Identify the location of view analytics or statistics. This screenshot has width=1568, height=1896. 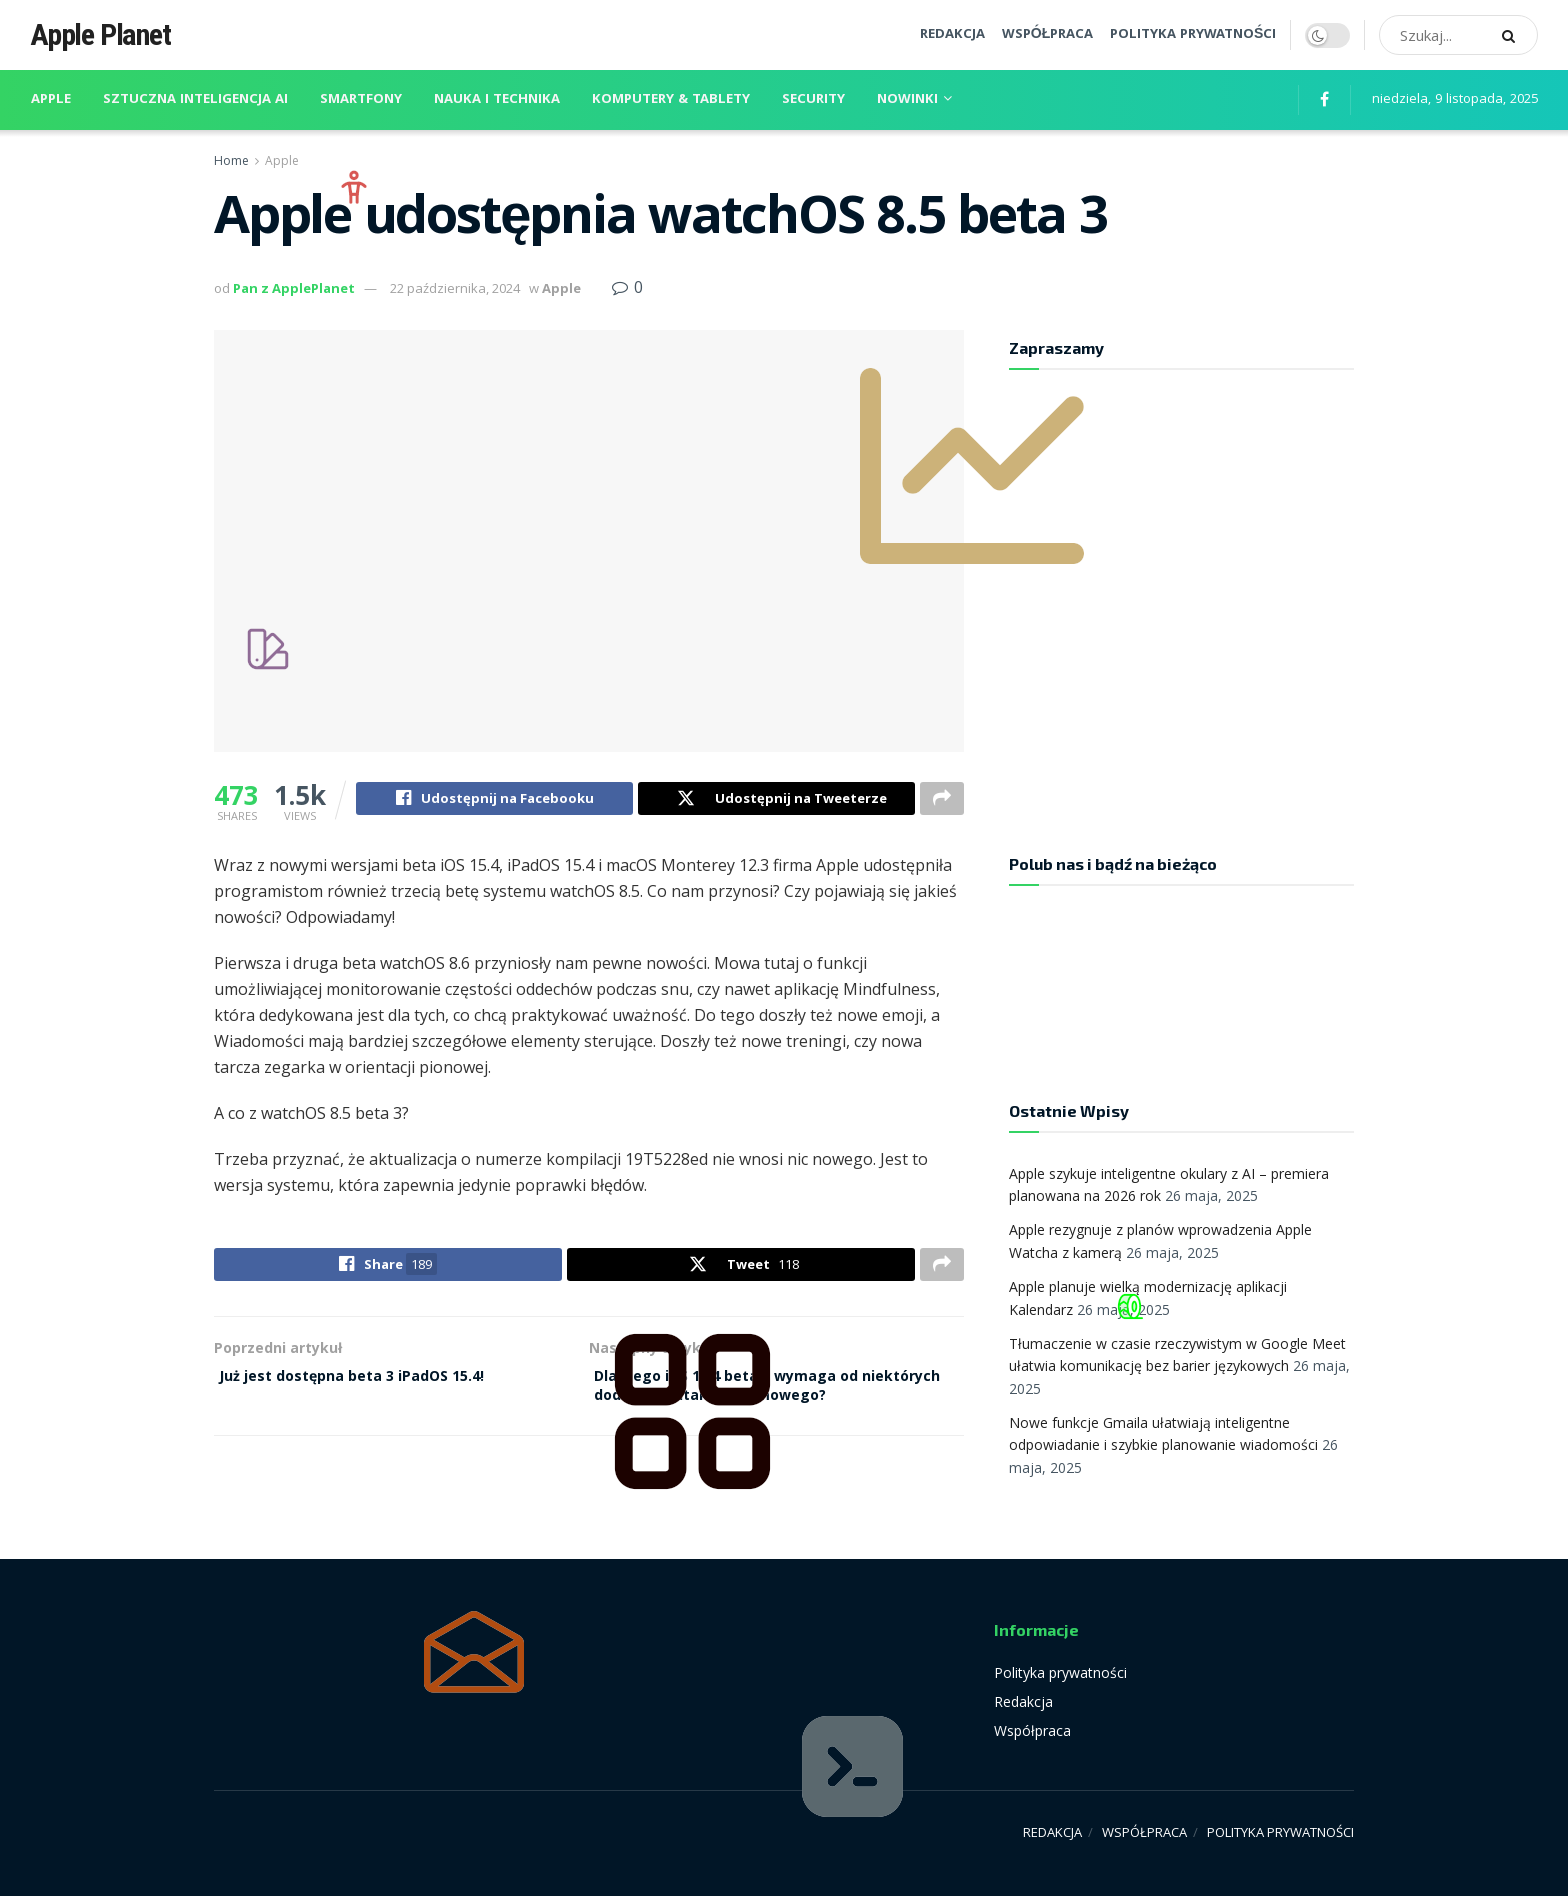
(972, 466).